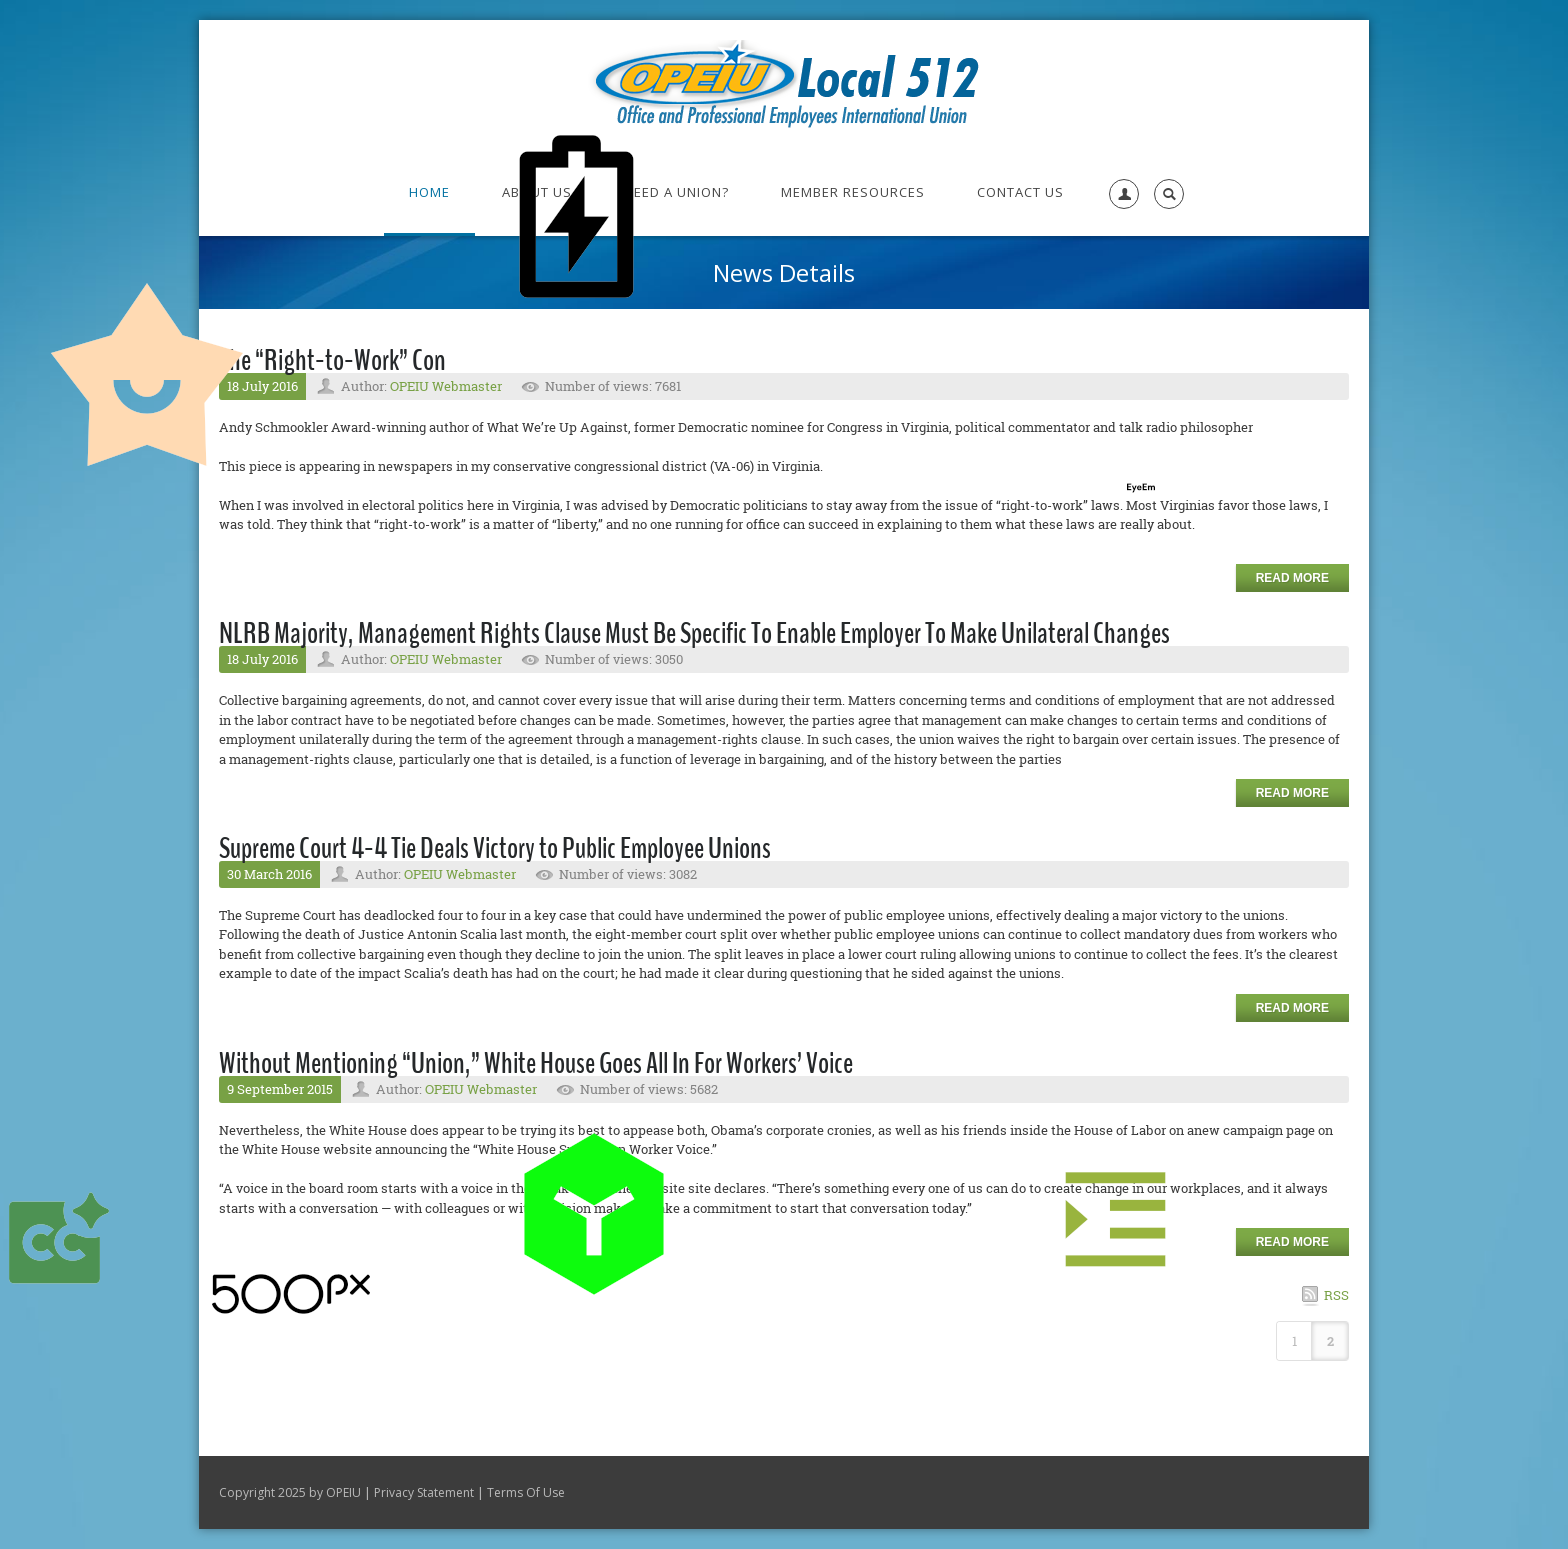 This screenshot has height=1549, width=1568. What do you see at coordinates (576, 216) in the screenshot?
I see `battery charging status indicator` at bounding box center [576, 216].